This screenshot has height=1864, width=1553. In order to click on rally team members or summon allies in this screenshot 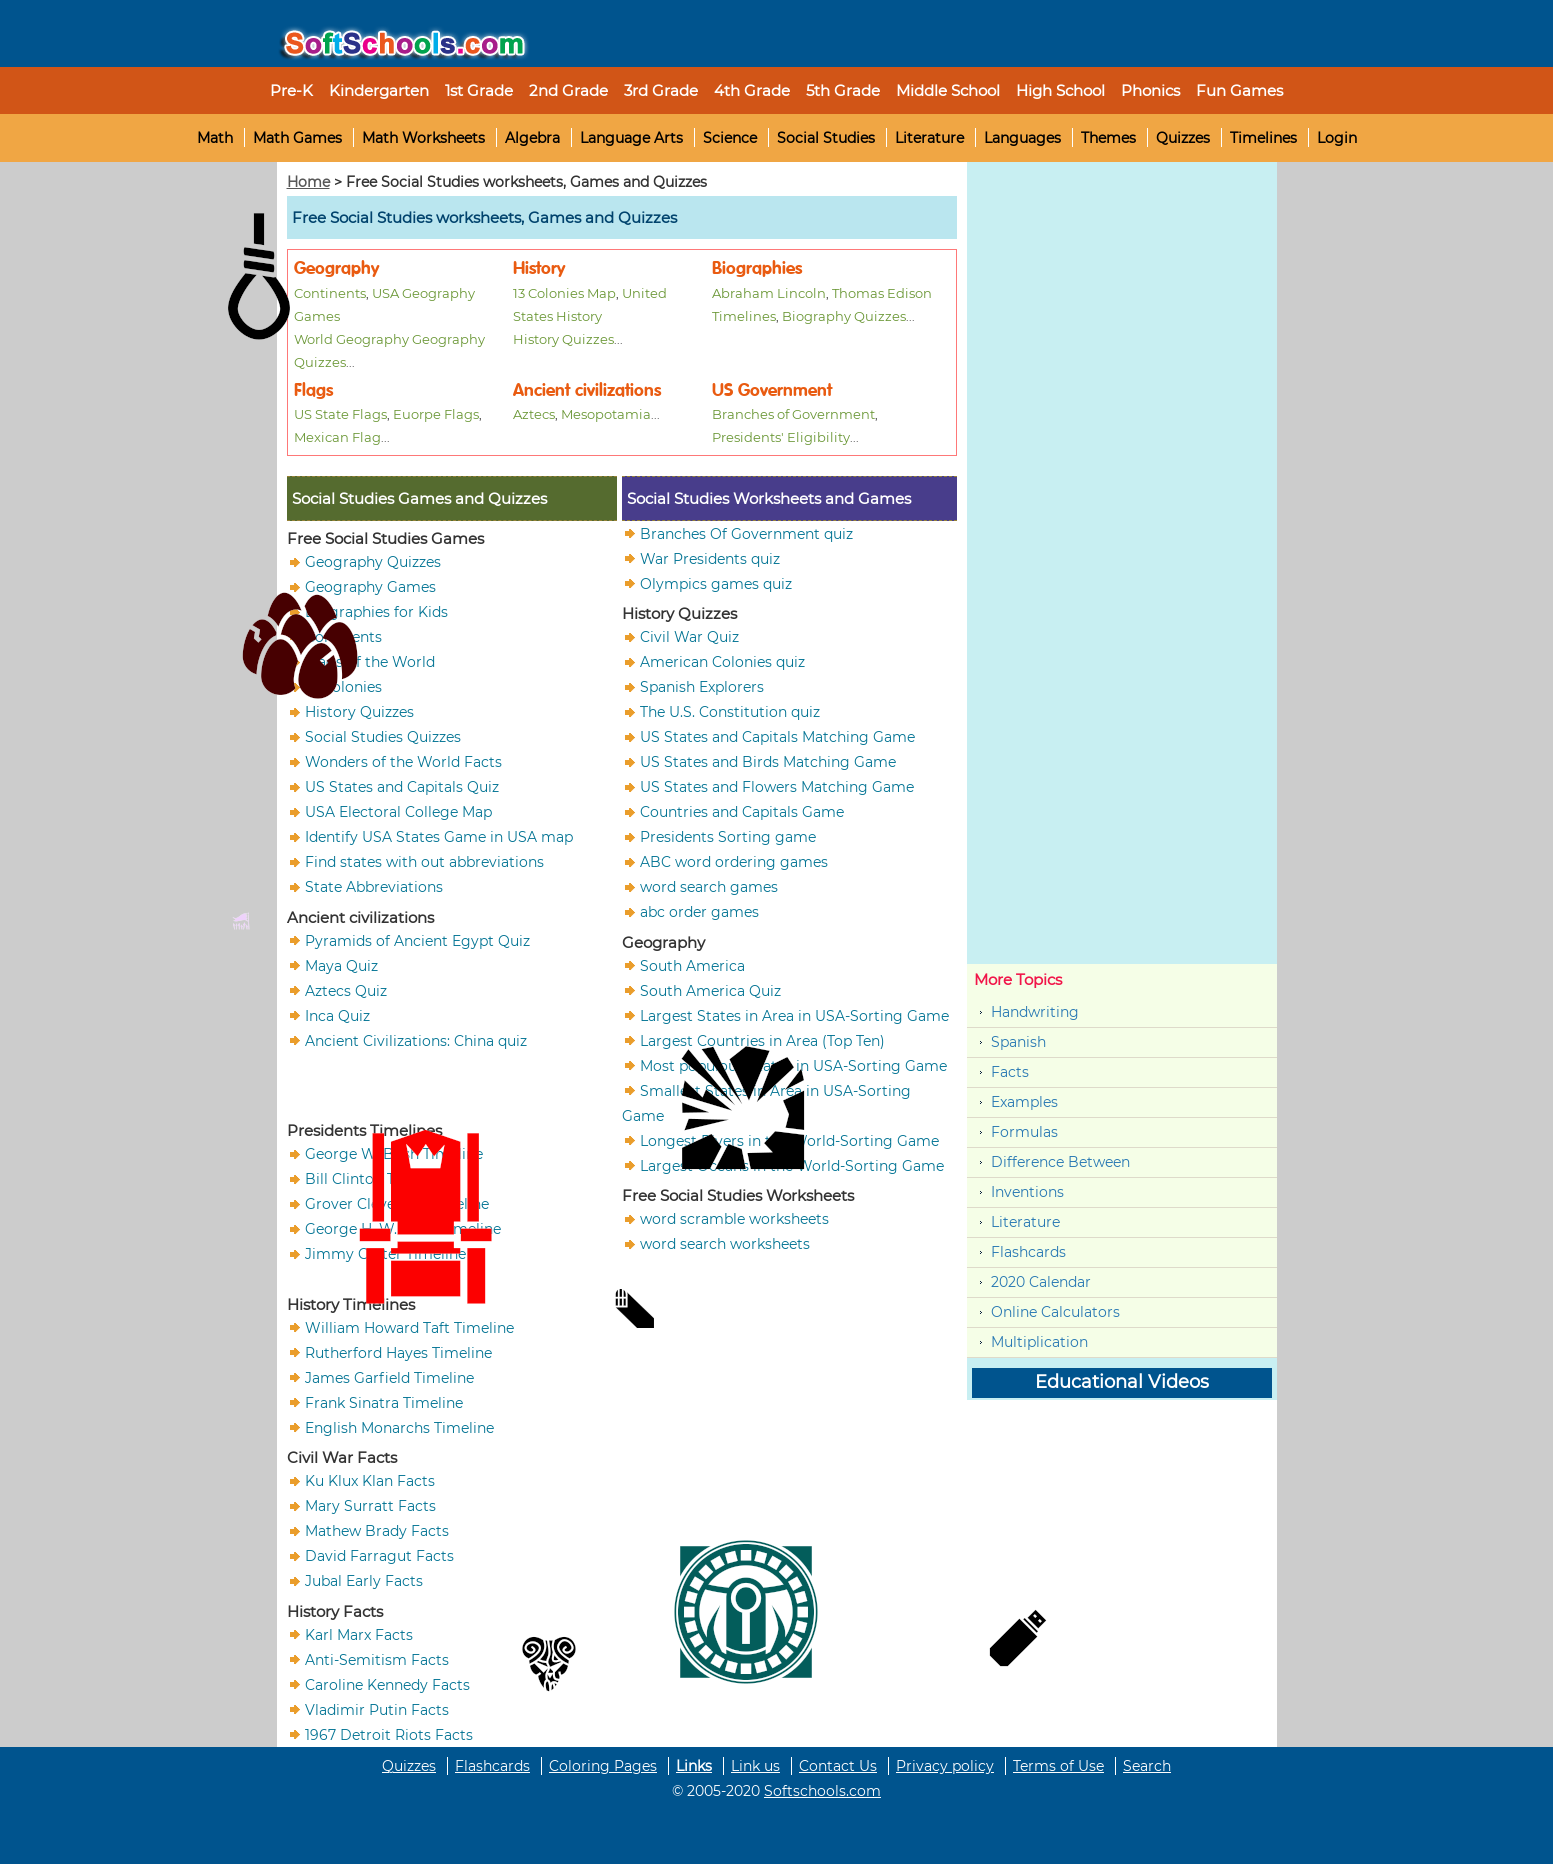, I will do `click(241, 921)`.